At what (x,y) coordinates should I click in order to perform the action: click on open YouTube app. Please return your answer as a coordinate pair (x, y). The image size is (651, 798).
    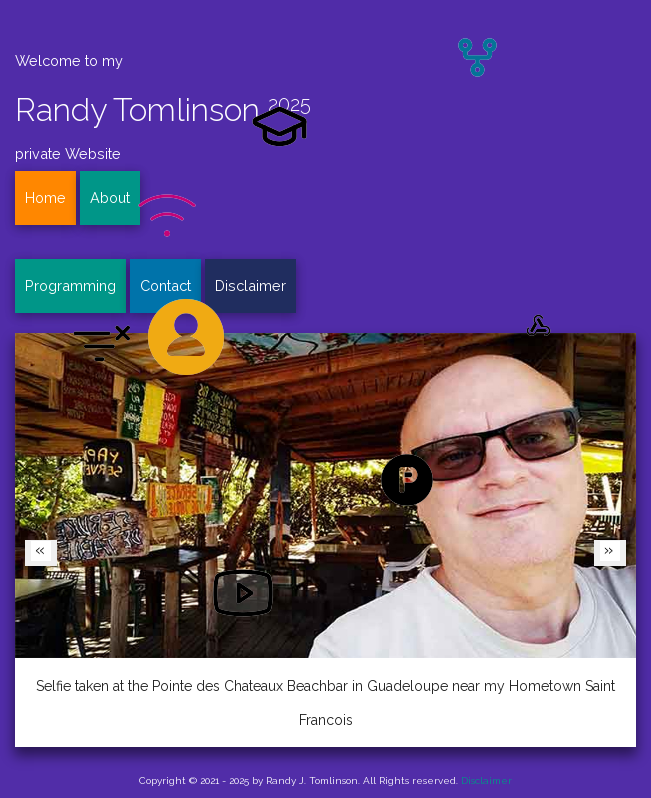
    Looking at the image, I should click on (243, 593).